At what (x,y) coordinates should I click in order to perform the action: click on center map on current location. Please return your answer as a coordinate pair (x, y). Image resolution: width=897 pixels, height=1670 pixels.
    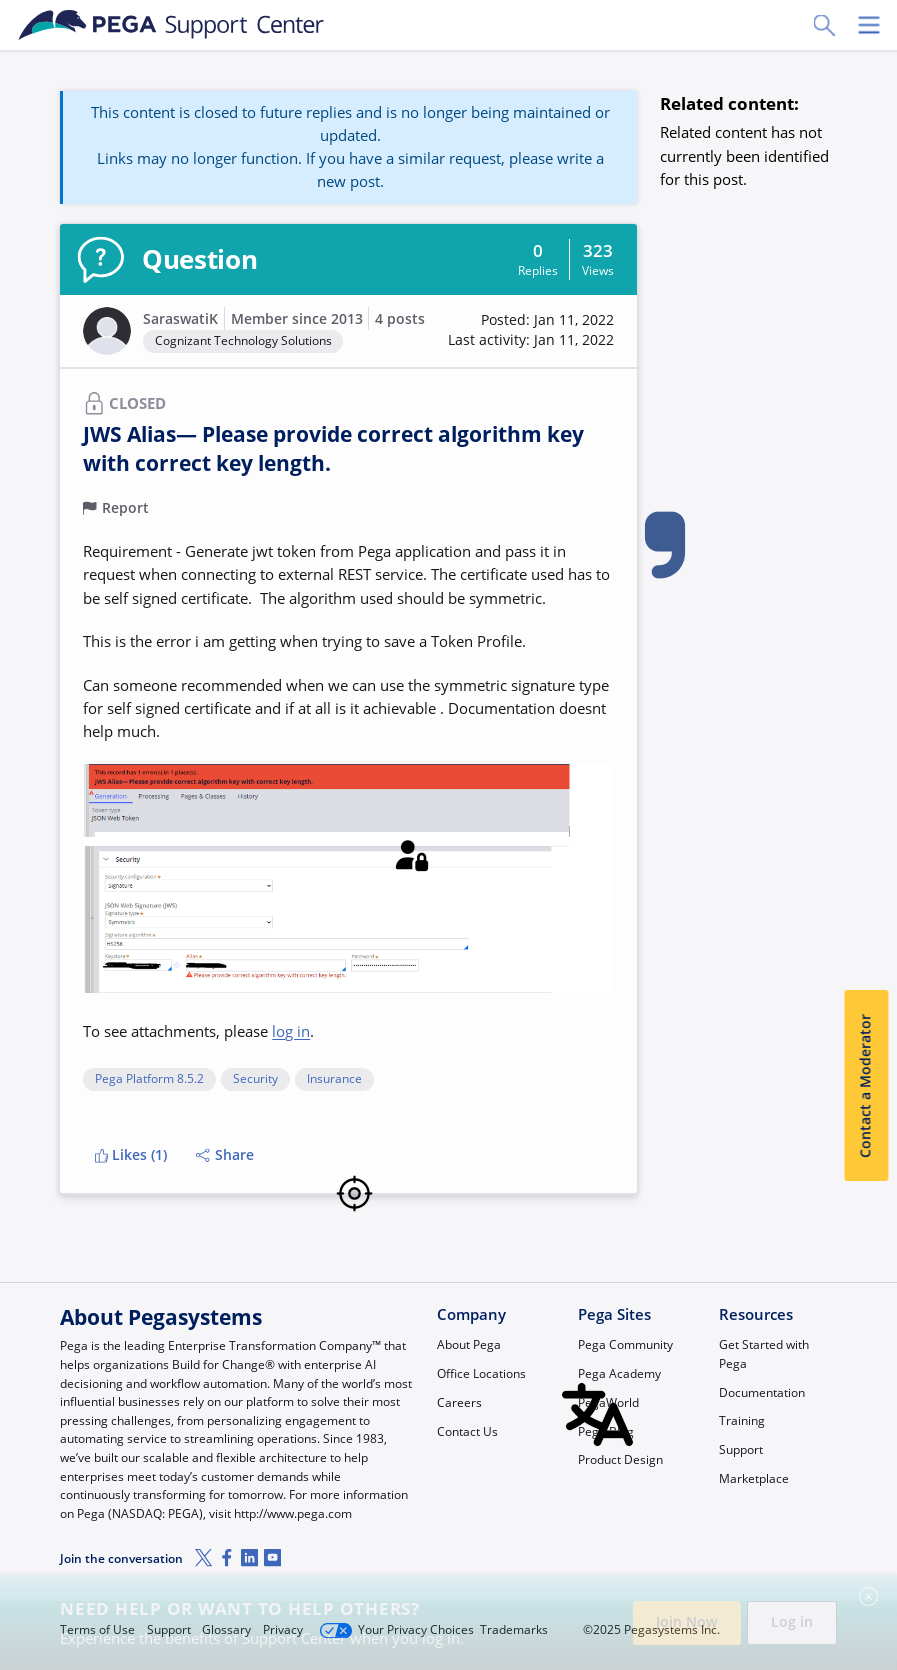
    Looking at the image, I should click on (354, 1193).